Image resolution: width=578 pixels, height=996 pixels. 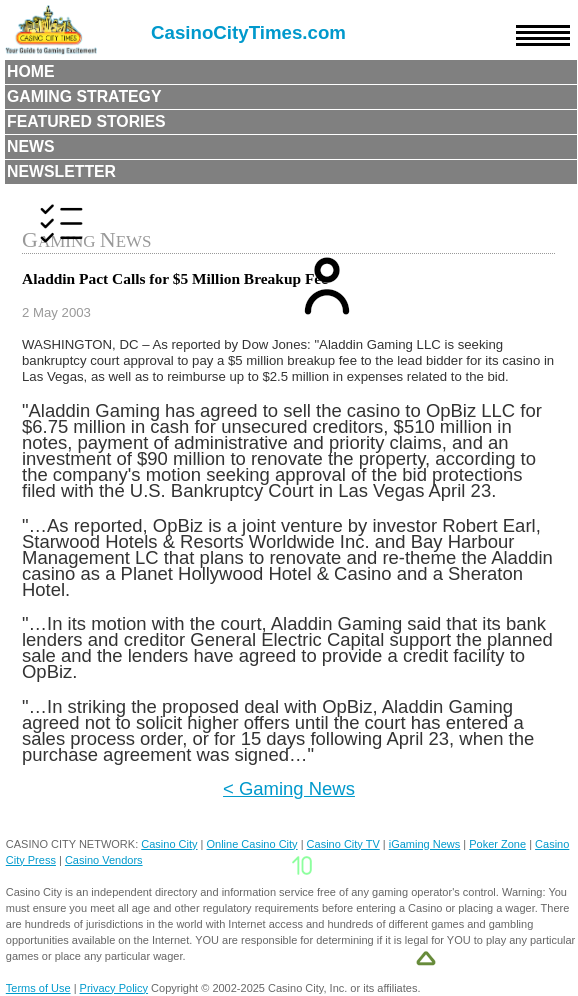 What do you see at coordinates (426, 959) in the screenshot?
I see `scroll to top of page` at bounding box center [426, 959].